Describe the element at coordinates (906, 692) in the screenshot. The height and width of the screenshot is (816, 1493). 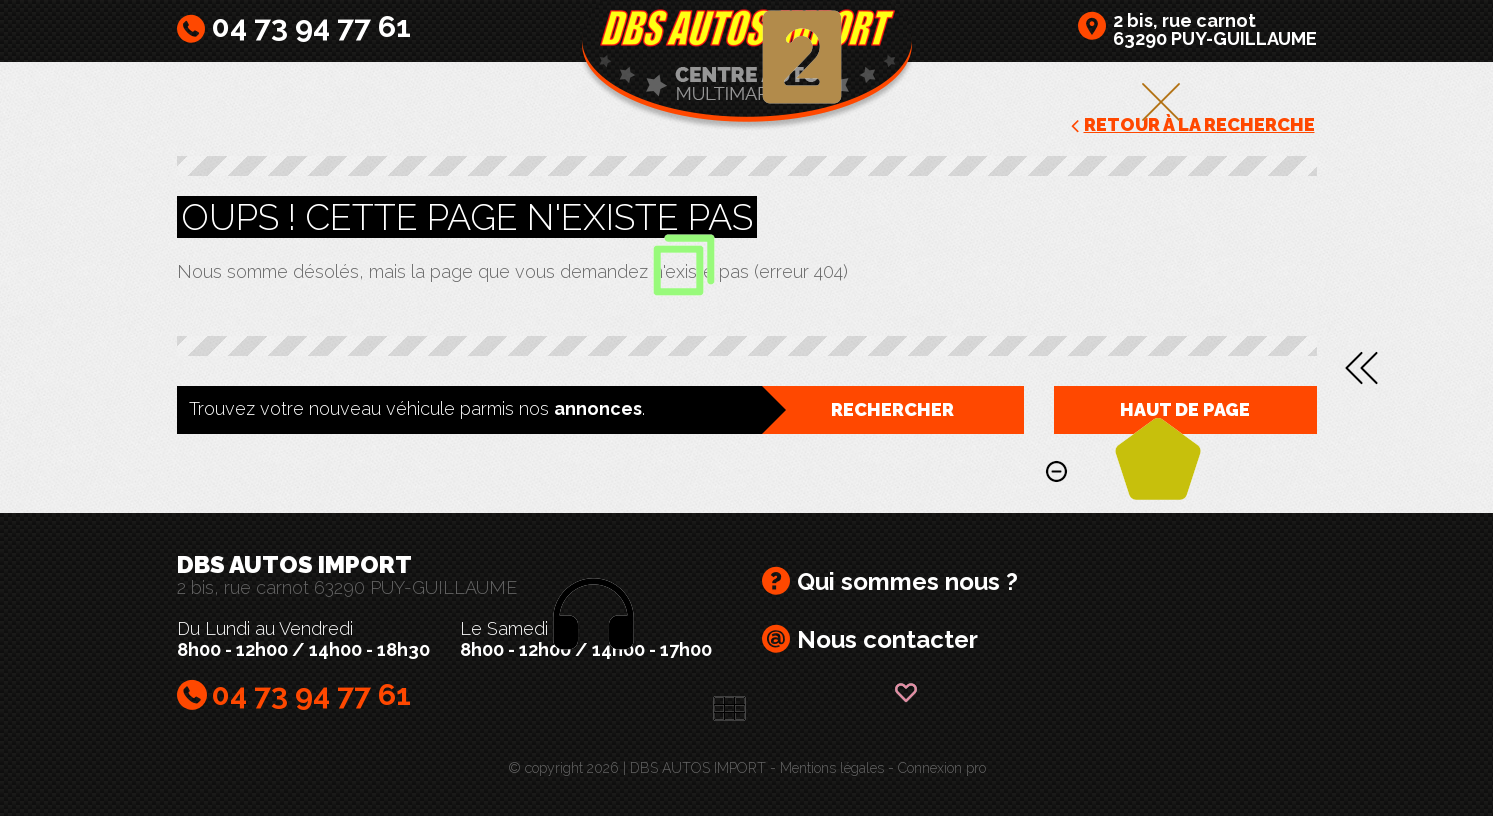
I see `add to favorites` at that location.